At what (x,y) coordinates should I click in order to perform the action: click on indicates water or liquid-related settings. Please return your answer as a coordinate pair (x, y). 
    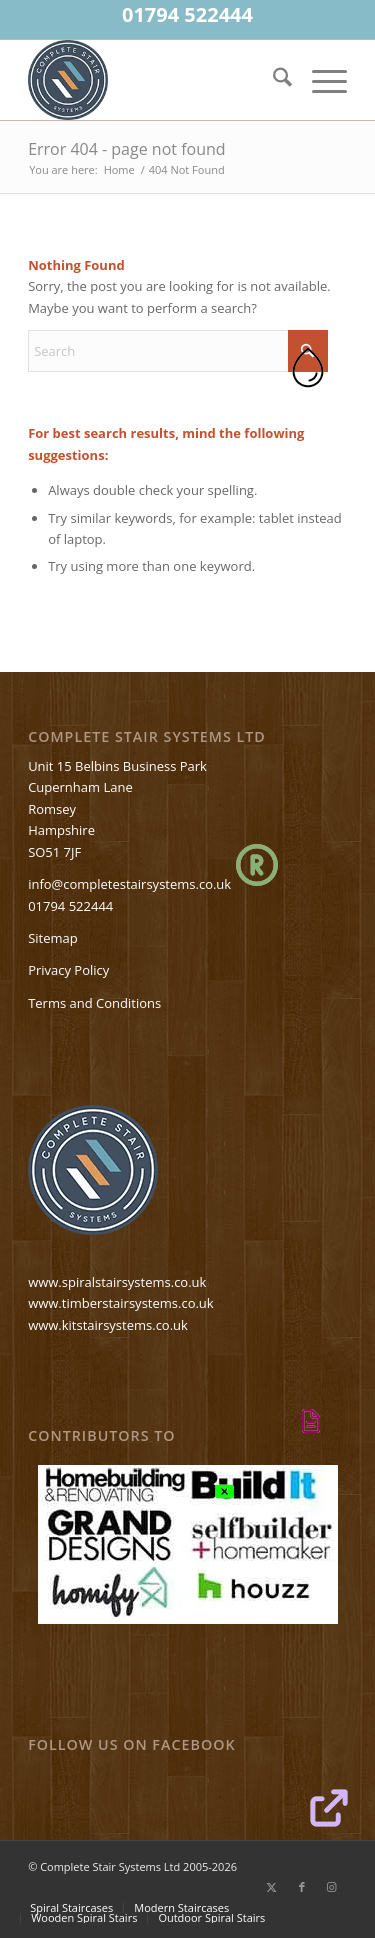
    Looking at the image, I should click on (308, 369).